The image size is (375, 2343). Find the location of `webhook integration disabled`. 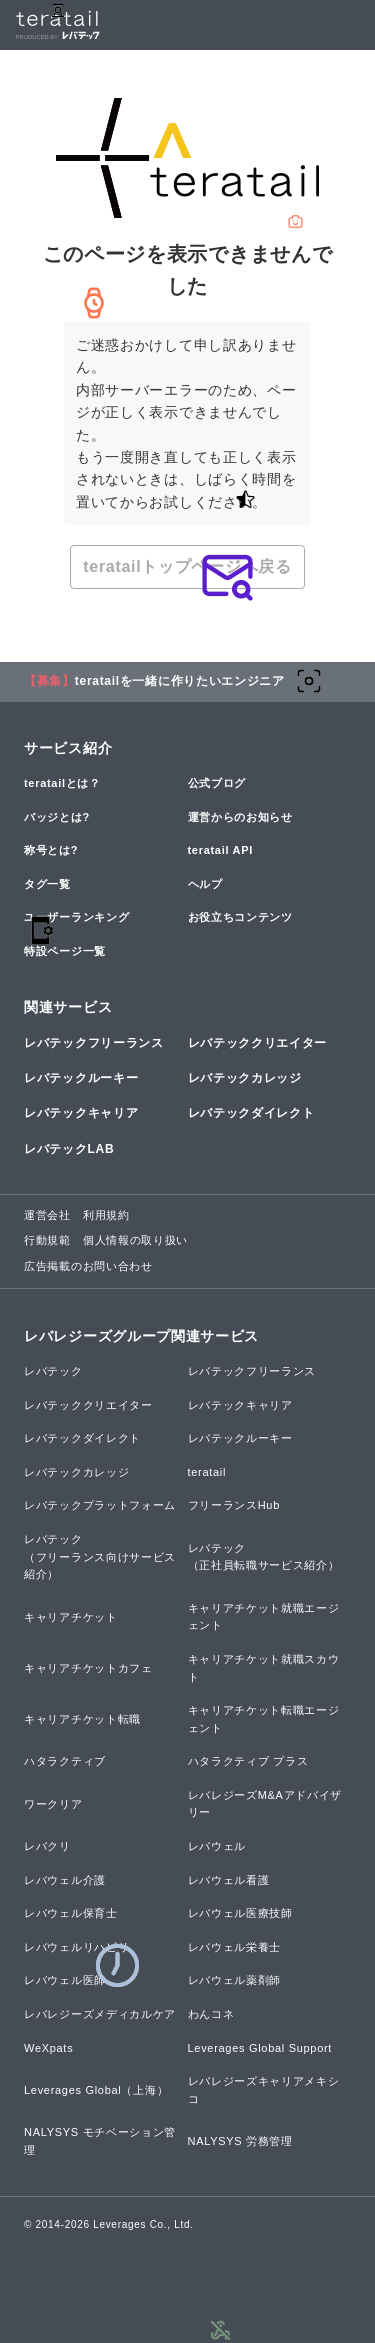

webhook integration disabled is located at coordinates (220, 2330).